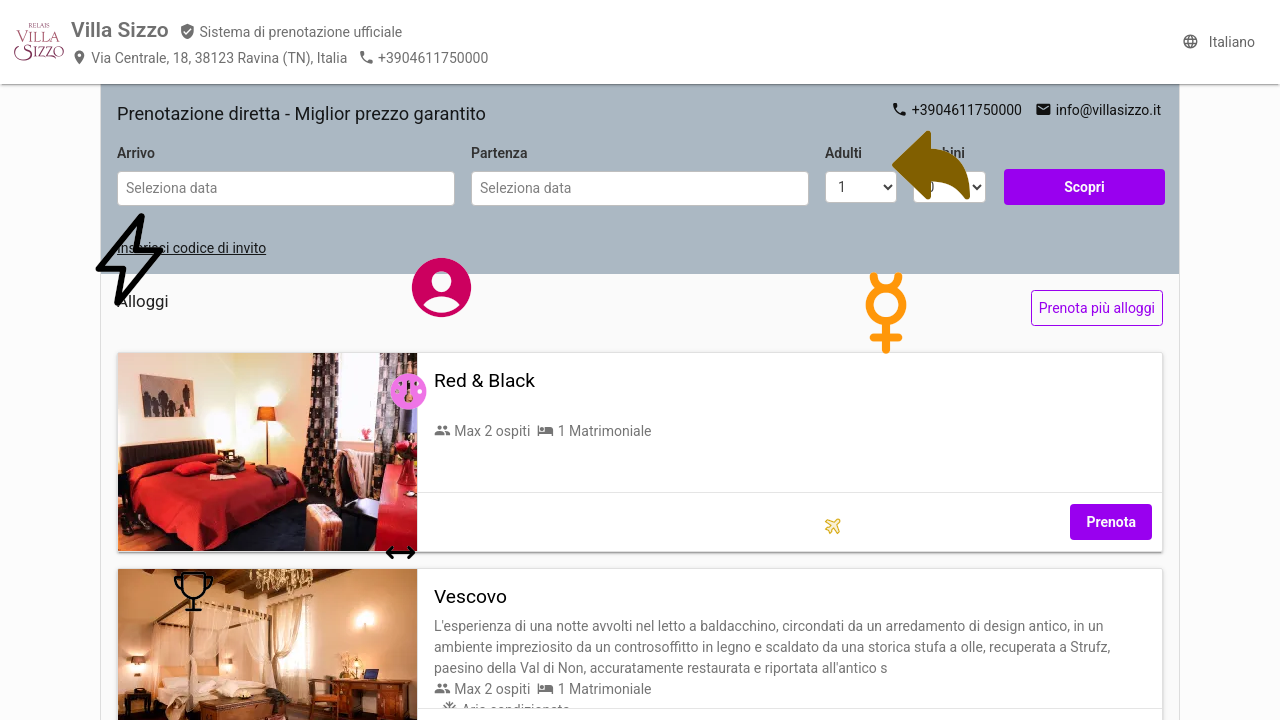 The height and width of the screenshot is (720, 1280). I want to click on select hermaphrodite/intersex gender identity, so click(886, 313).